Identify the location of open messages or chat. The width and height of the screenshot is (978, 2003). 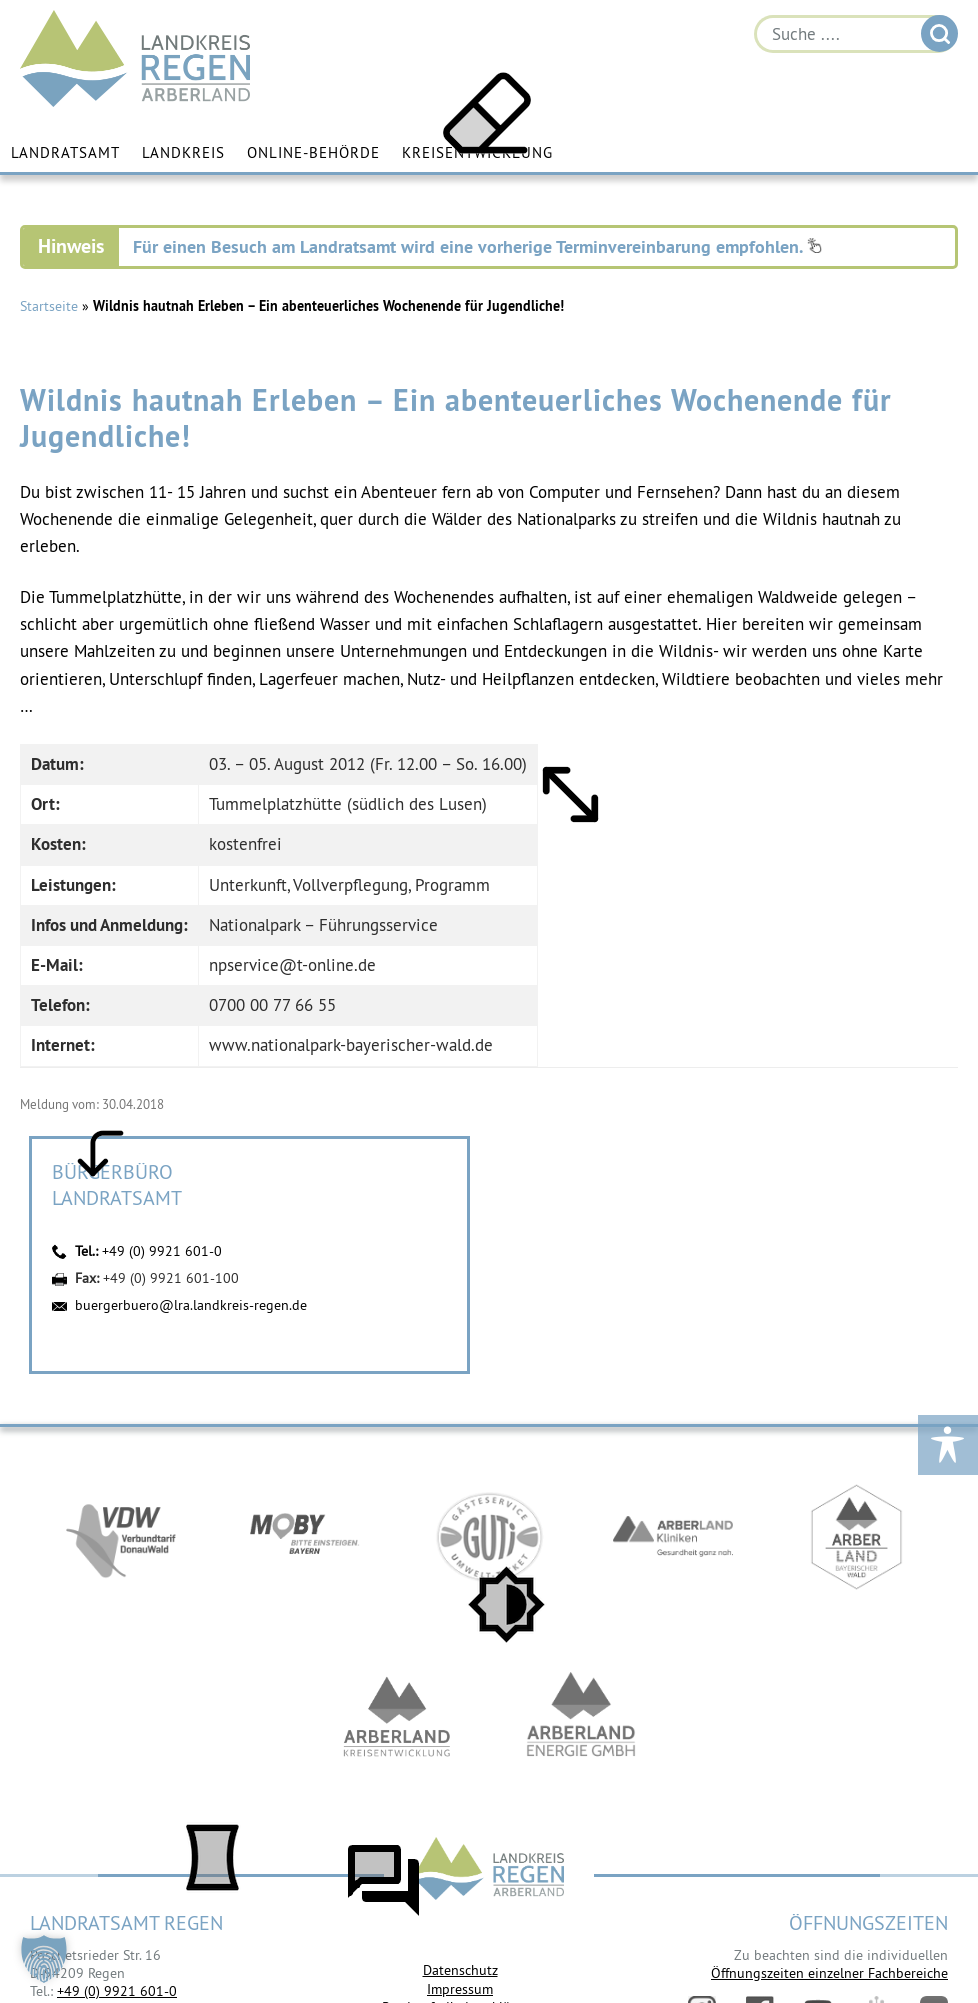
(383, 1880).